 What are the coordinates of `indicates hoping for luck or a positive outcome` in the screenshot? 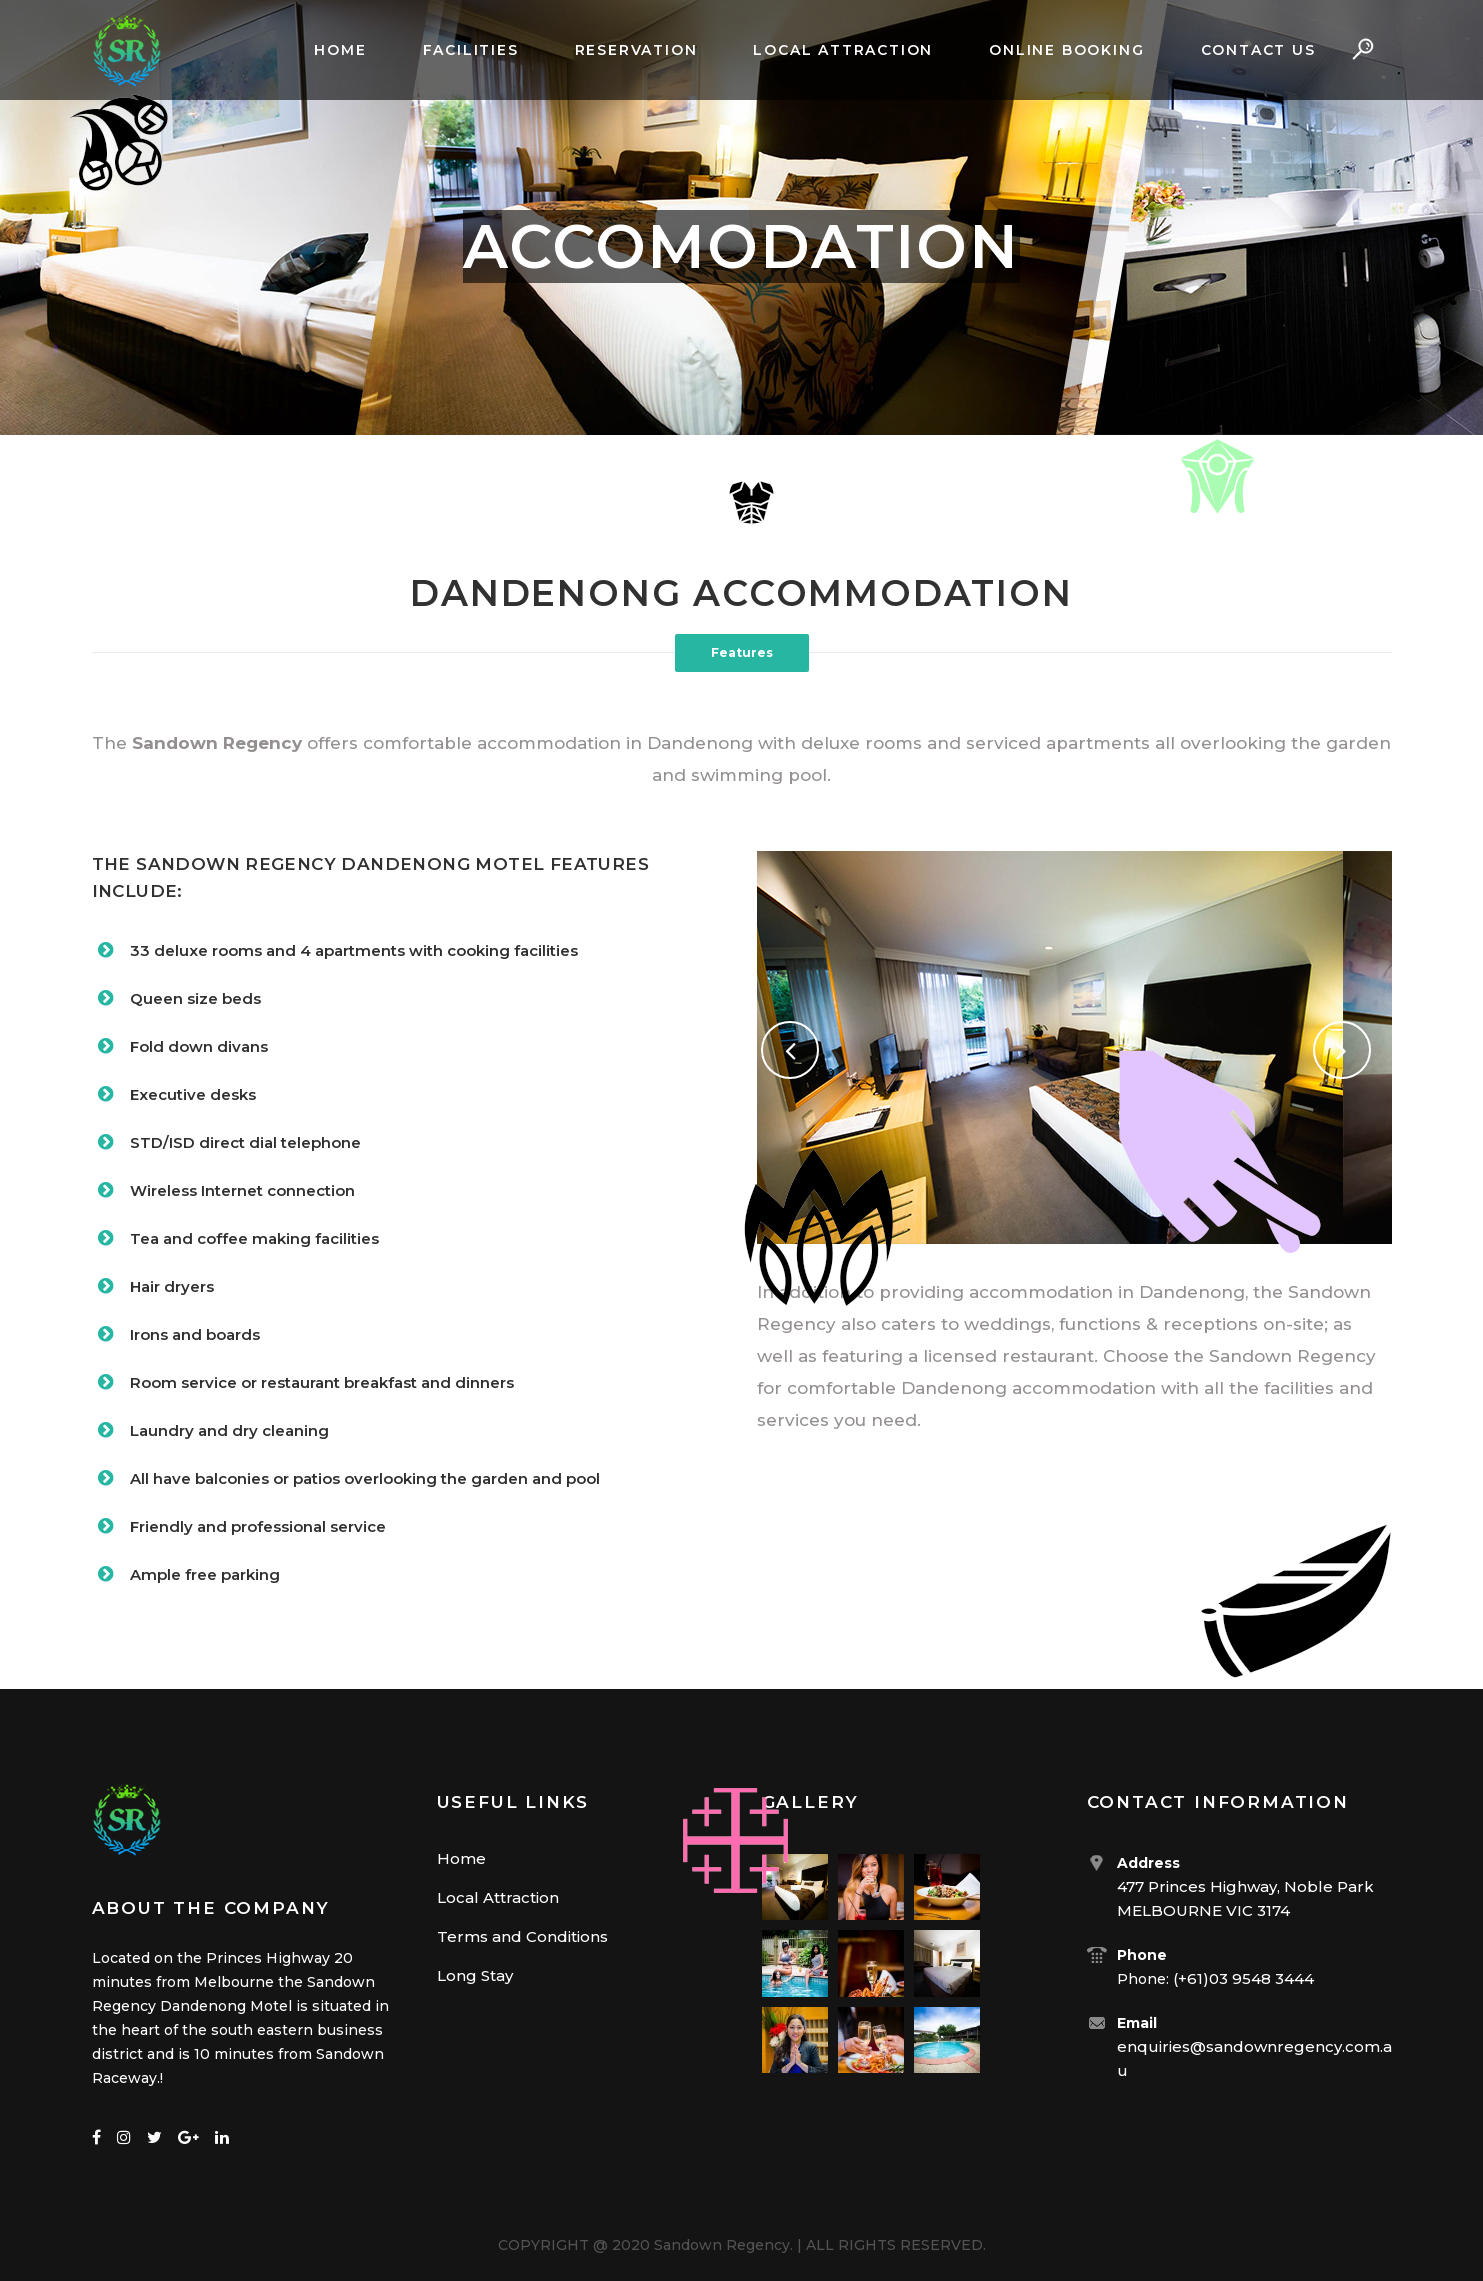 It's located at (1220, 1152).